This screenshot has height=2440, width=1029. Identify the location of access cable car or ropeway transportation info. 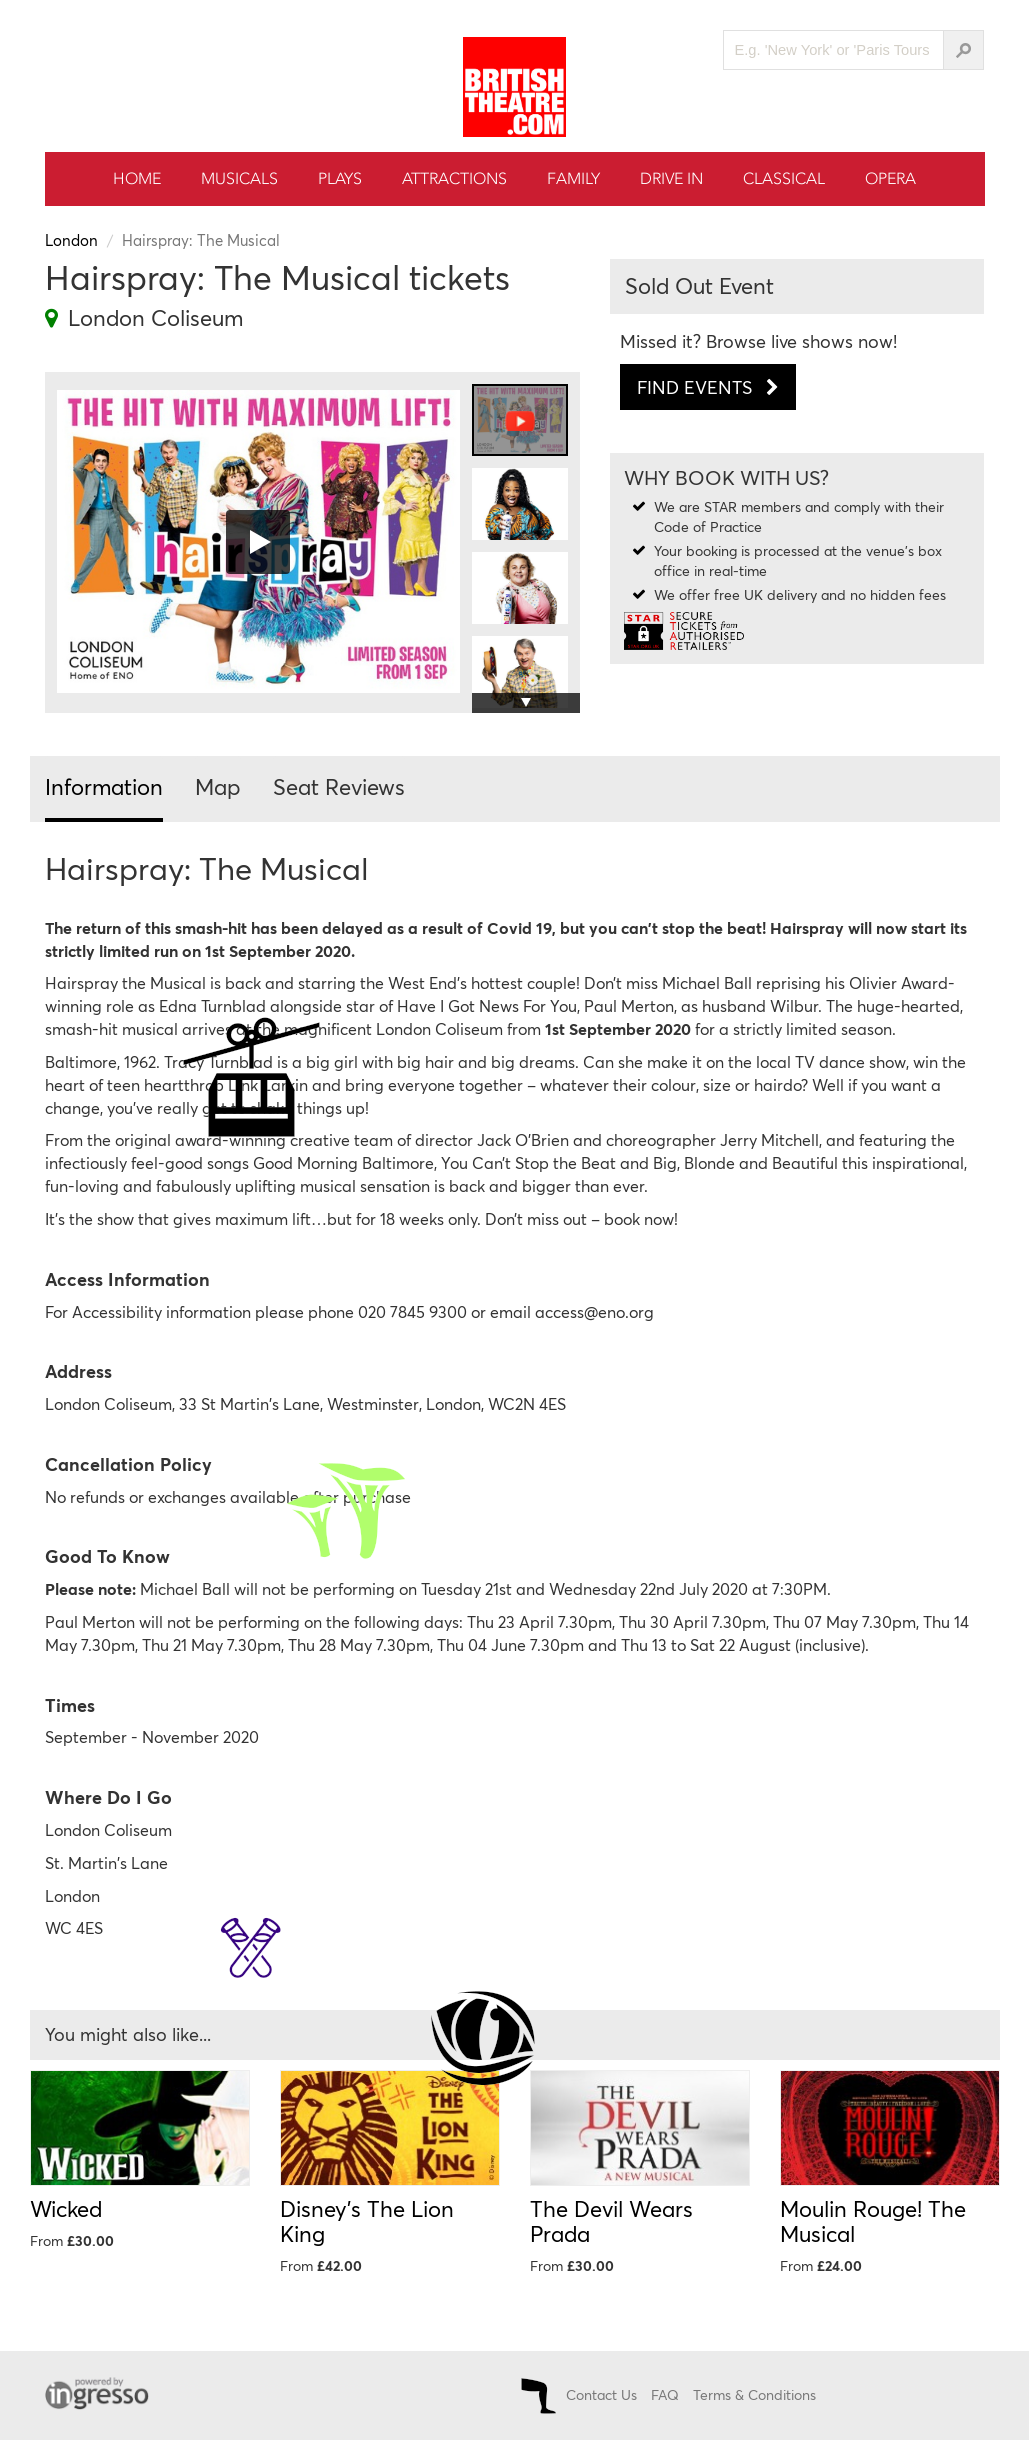
(251, 1084).